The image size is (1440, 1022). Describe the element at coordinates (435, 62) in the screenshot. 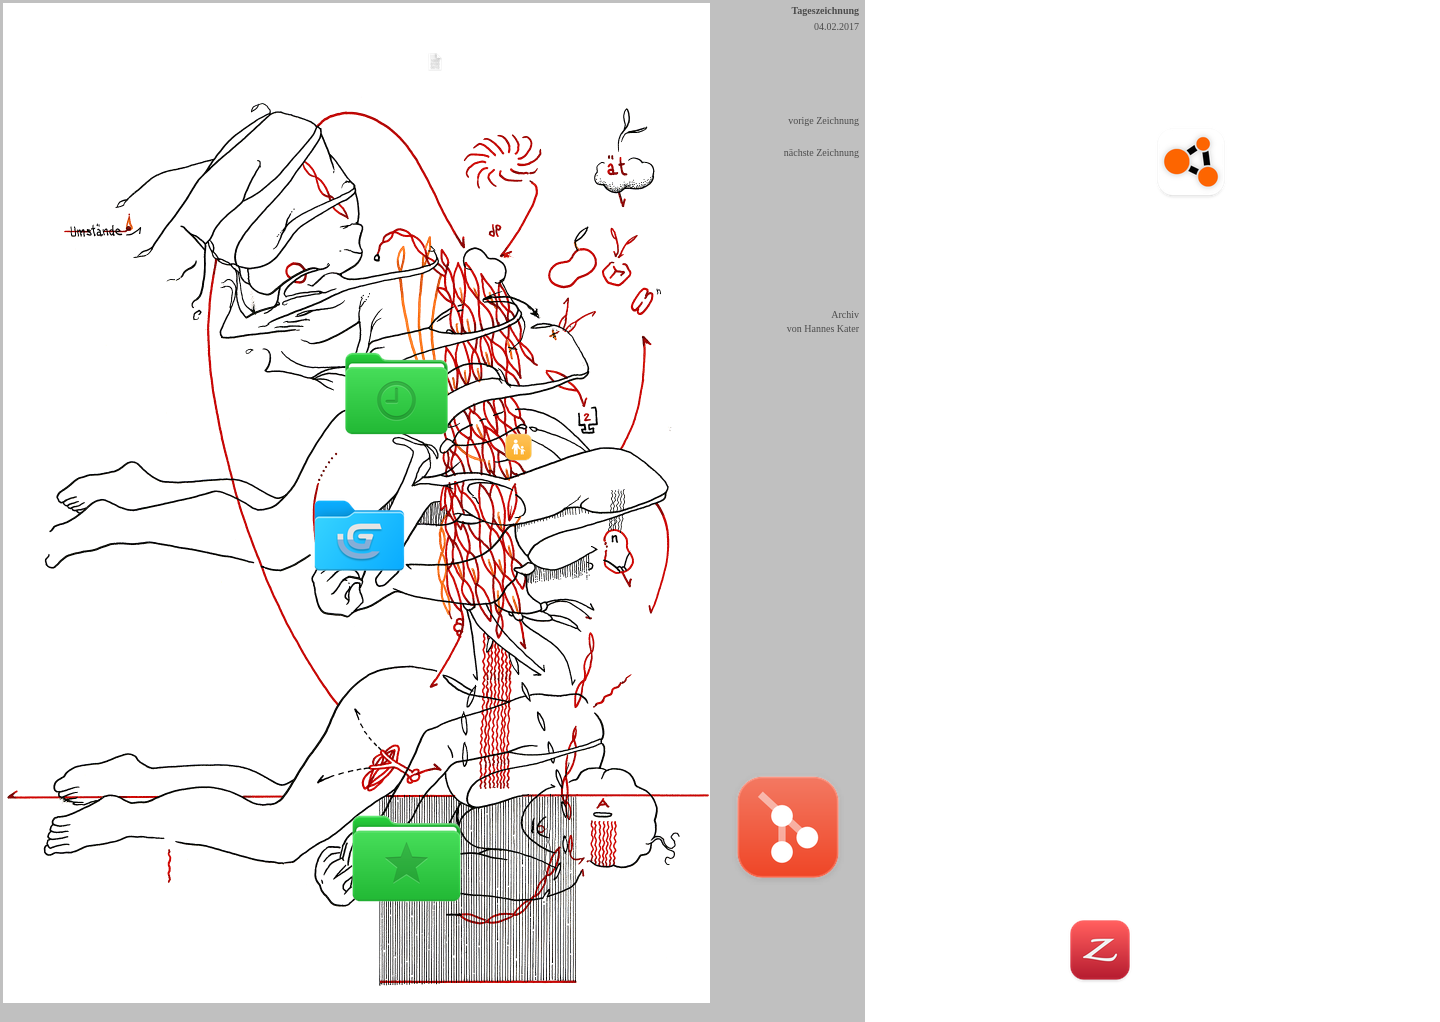

I see `generic binary or data file` at that location.